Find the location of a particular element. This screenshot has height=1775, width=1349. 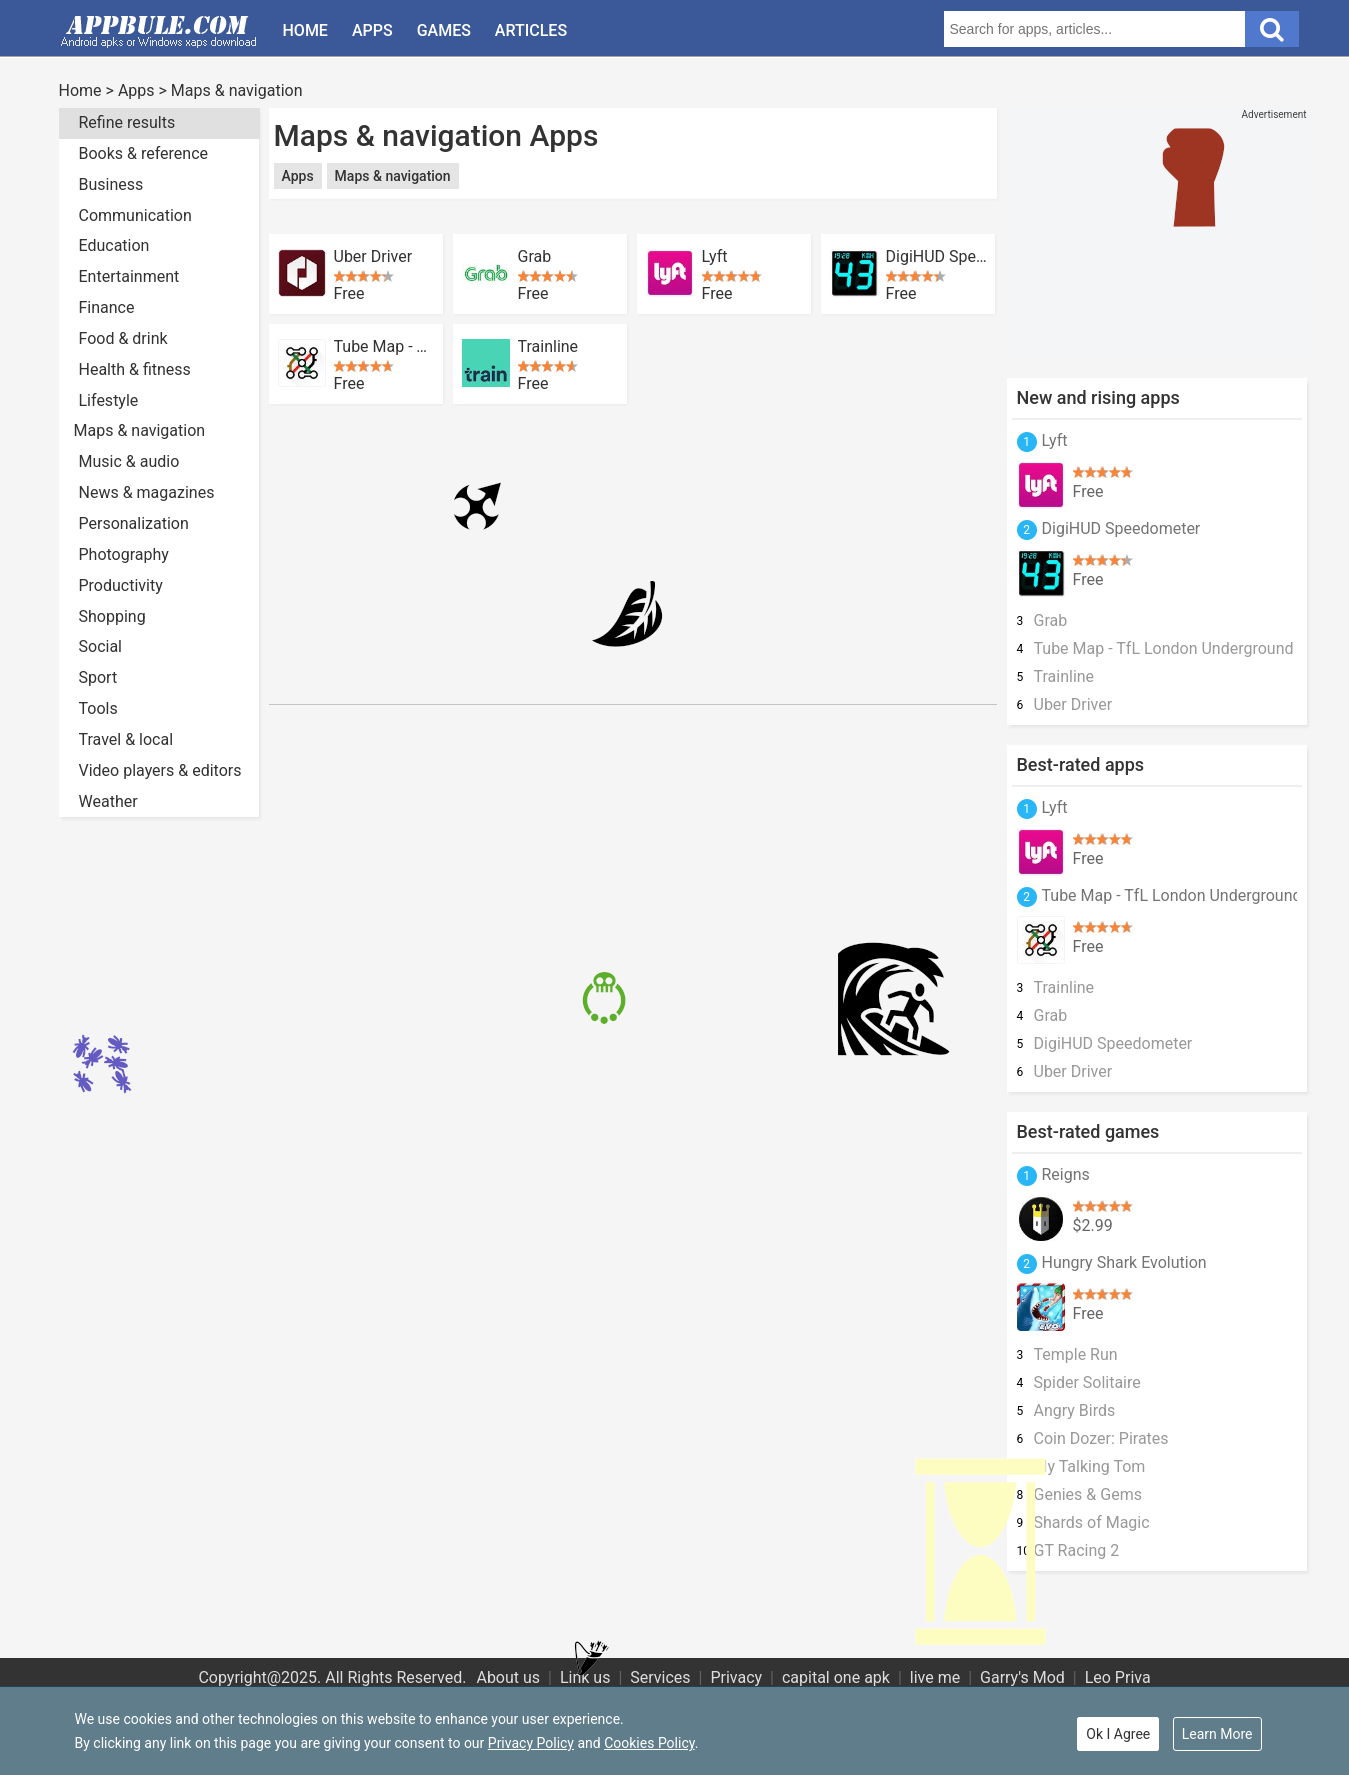

indicates insect infestation or pest problem in a game is located at coordinates (102, 1064).